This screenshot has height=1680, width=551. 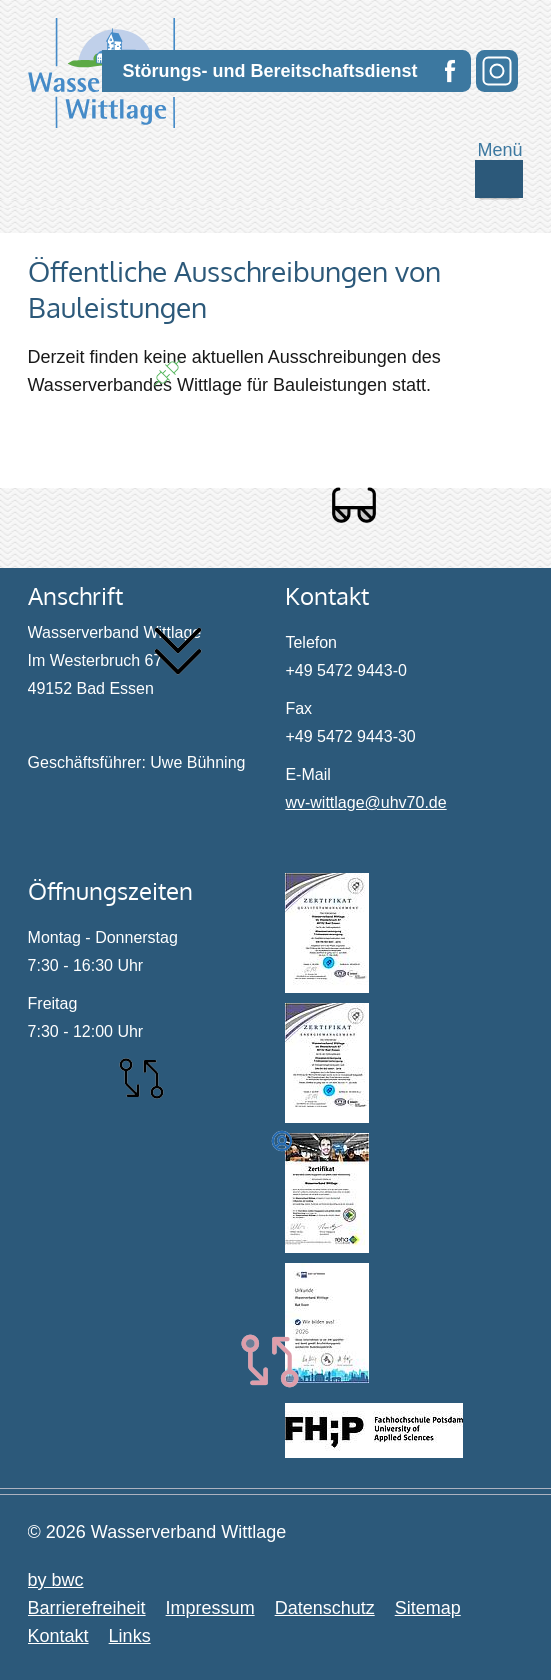 What do you see at coordinates (178, 649) in the screenshot?
I see `expand content or show more items` at bounding box center [178, 649].